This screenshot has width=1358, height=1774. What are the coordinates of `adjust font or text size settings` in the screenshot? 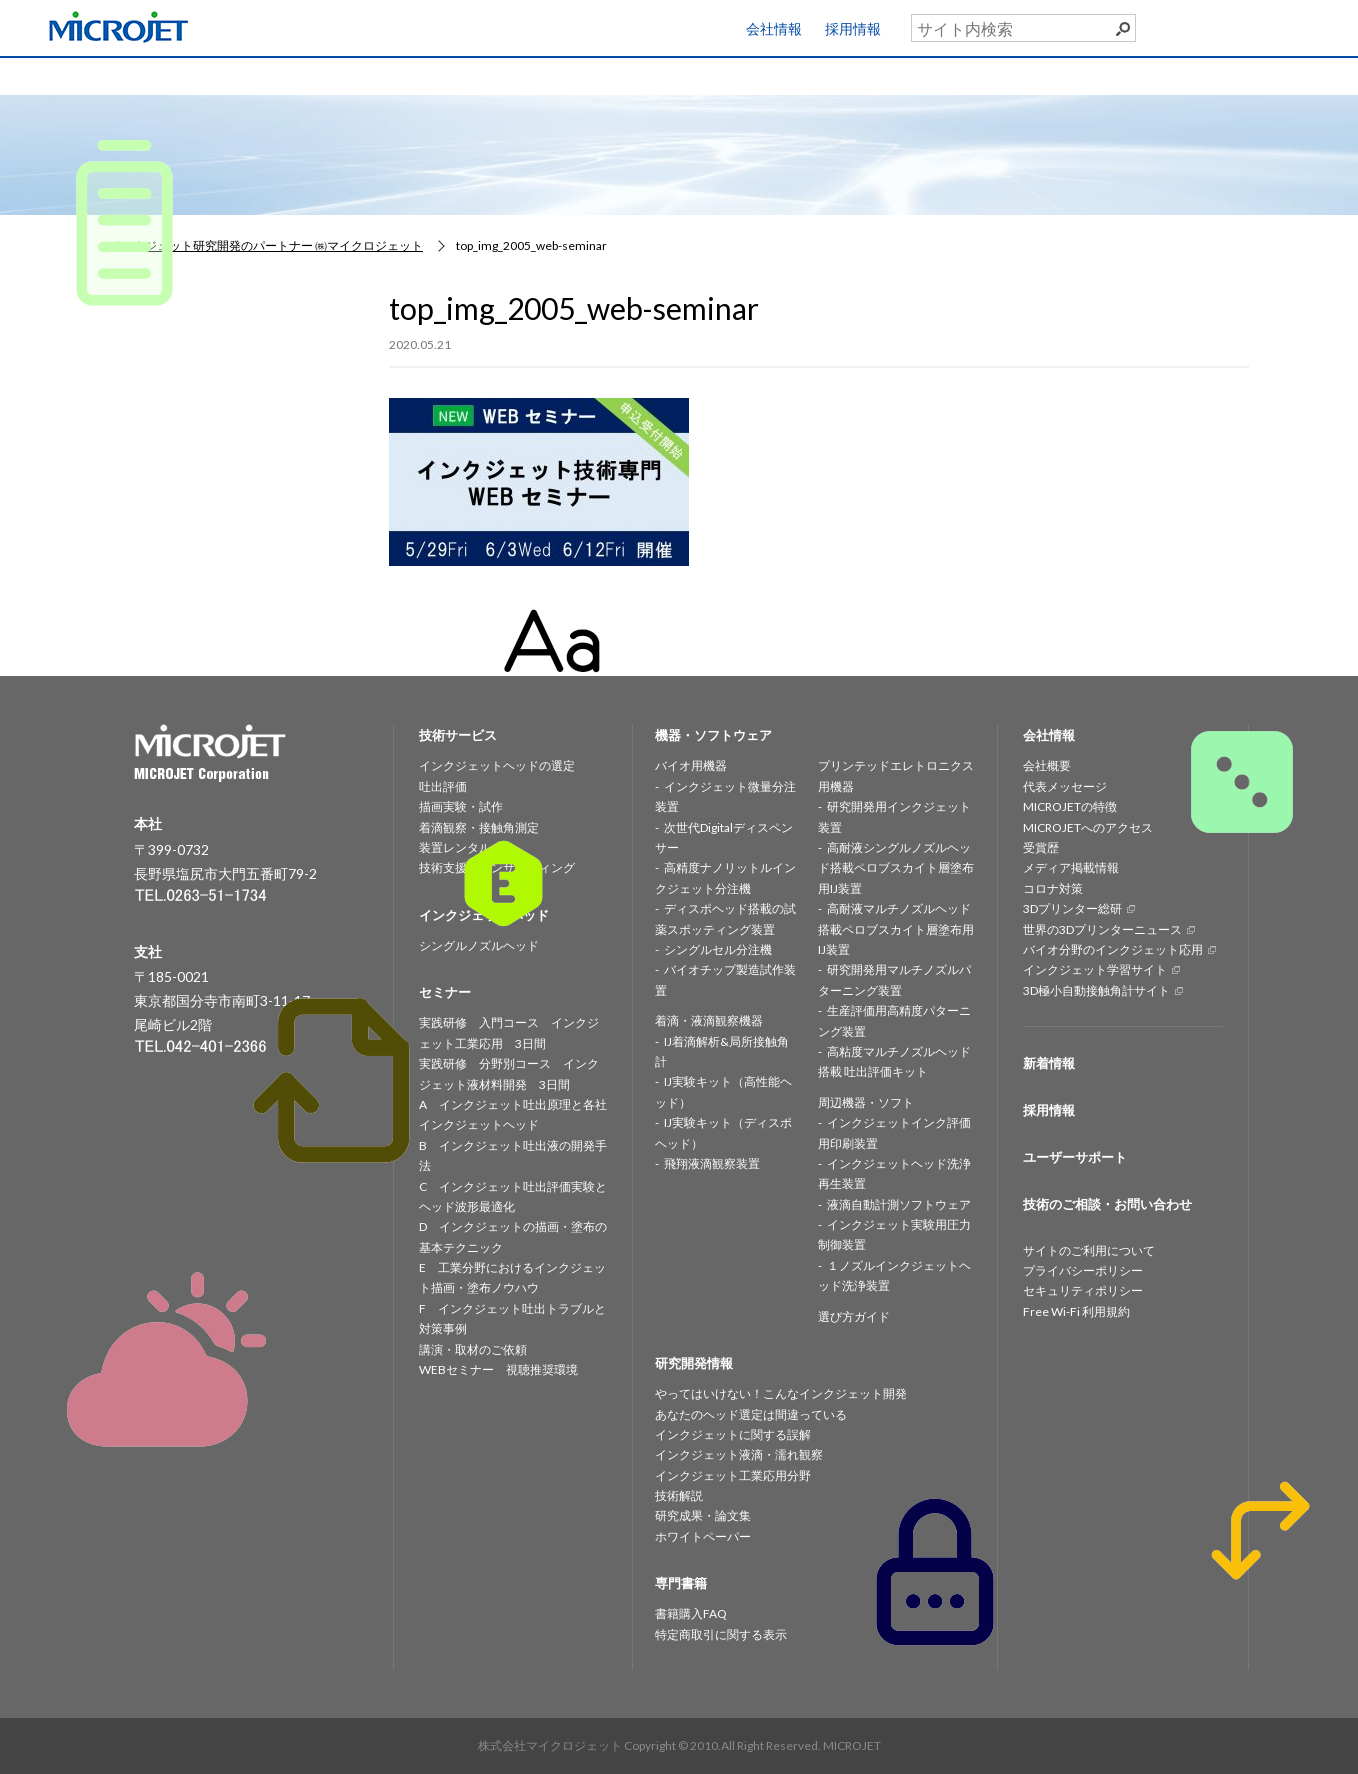 It's located at (553, 642).